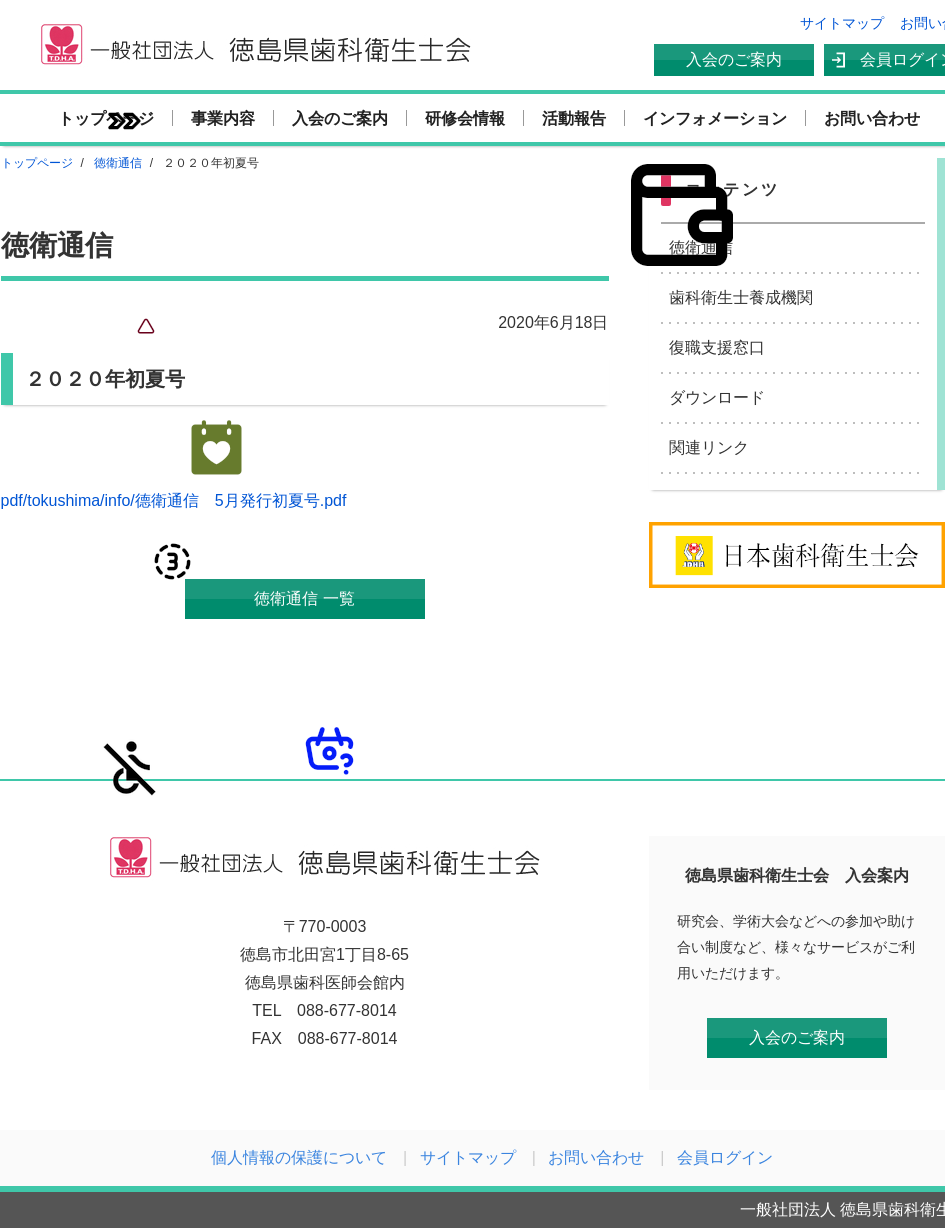 The height and width of the screenshot is (1228, 945). Describe the element at coordinates (172, 561) in the screenshot. I see `step 3 of a multi-step process` at that location.